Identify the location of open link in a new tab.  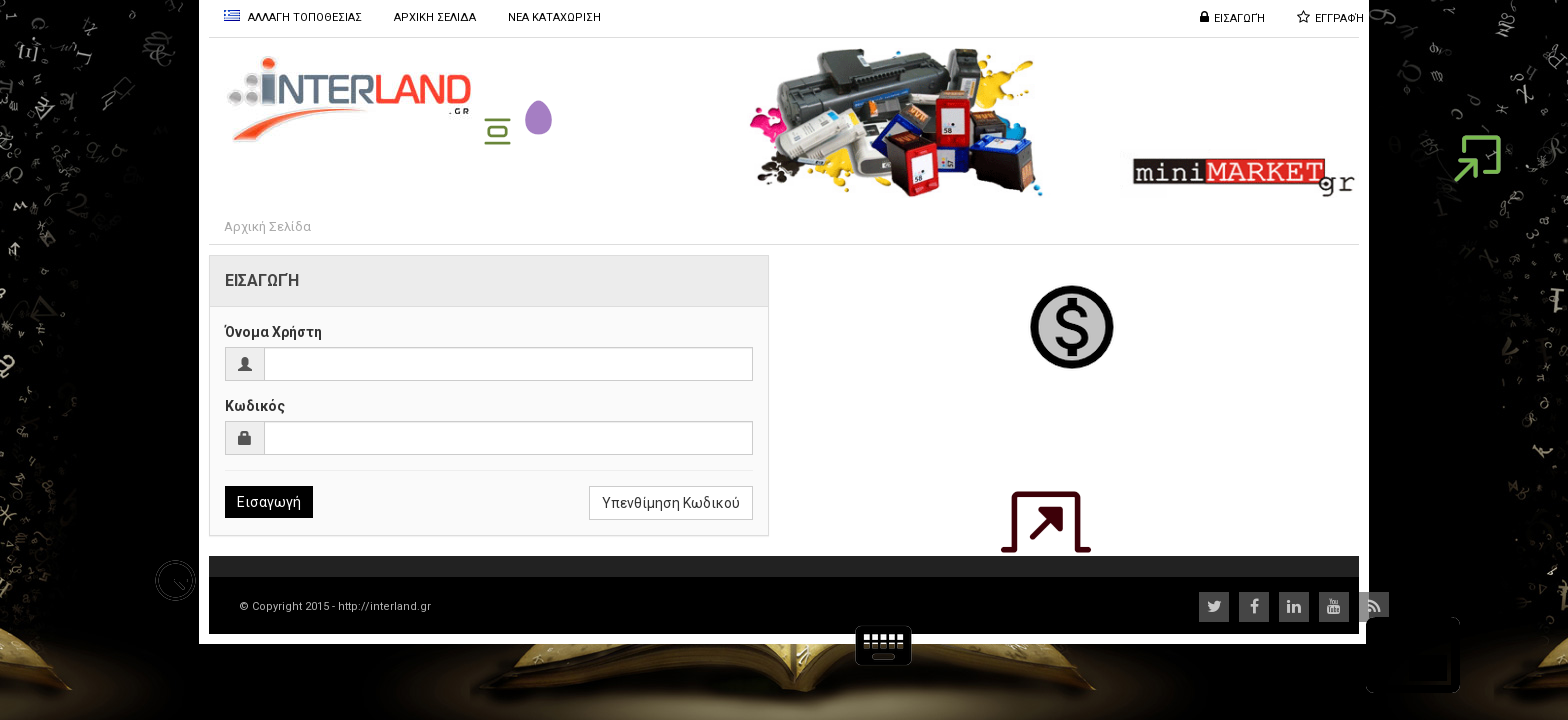
(1046, 522).